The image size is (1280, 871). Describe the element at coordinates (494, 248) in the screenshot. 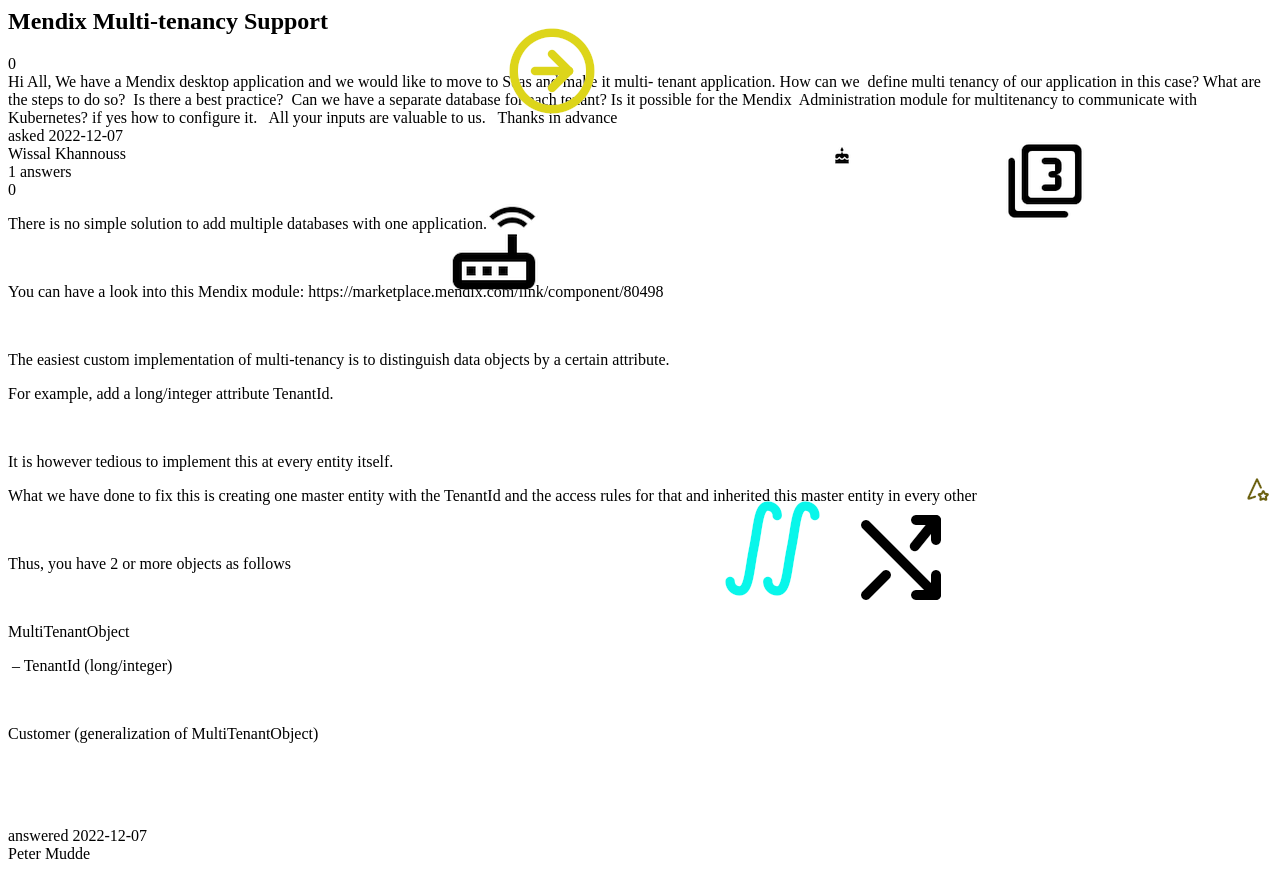

I see `access router or network settings` at that location.